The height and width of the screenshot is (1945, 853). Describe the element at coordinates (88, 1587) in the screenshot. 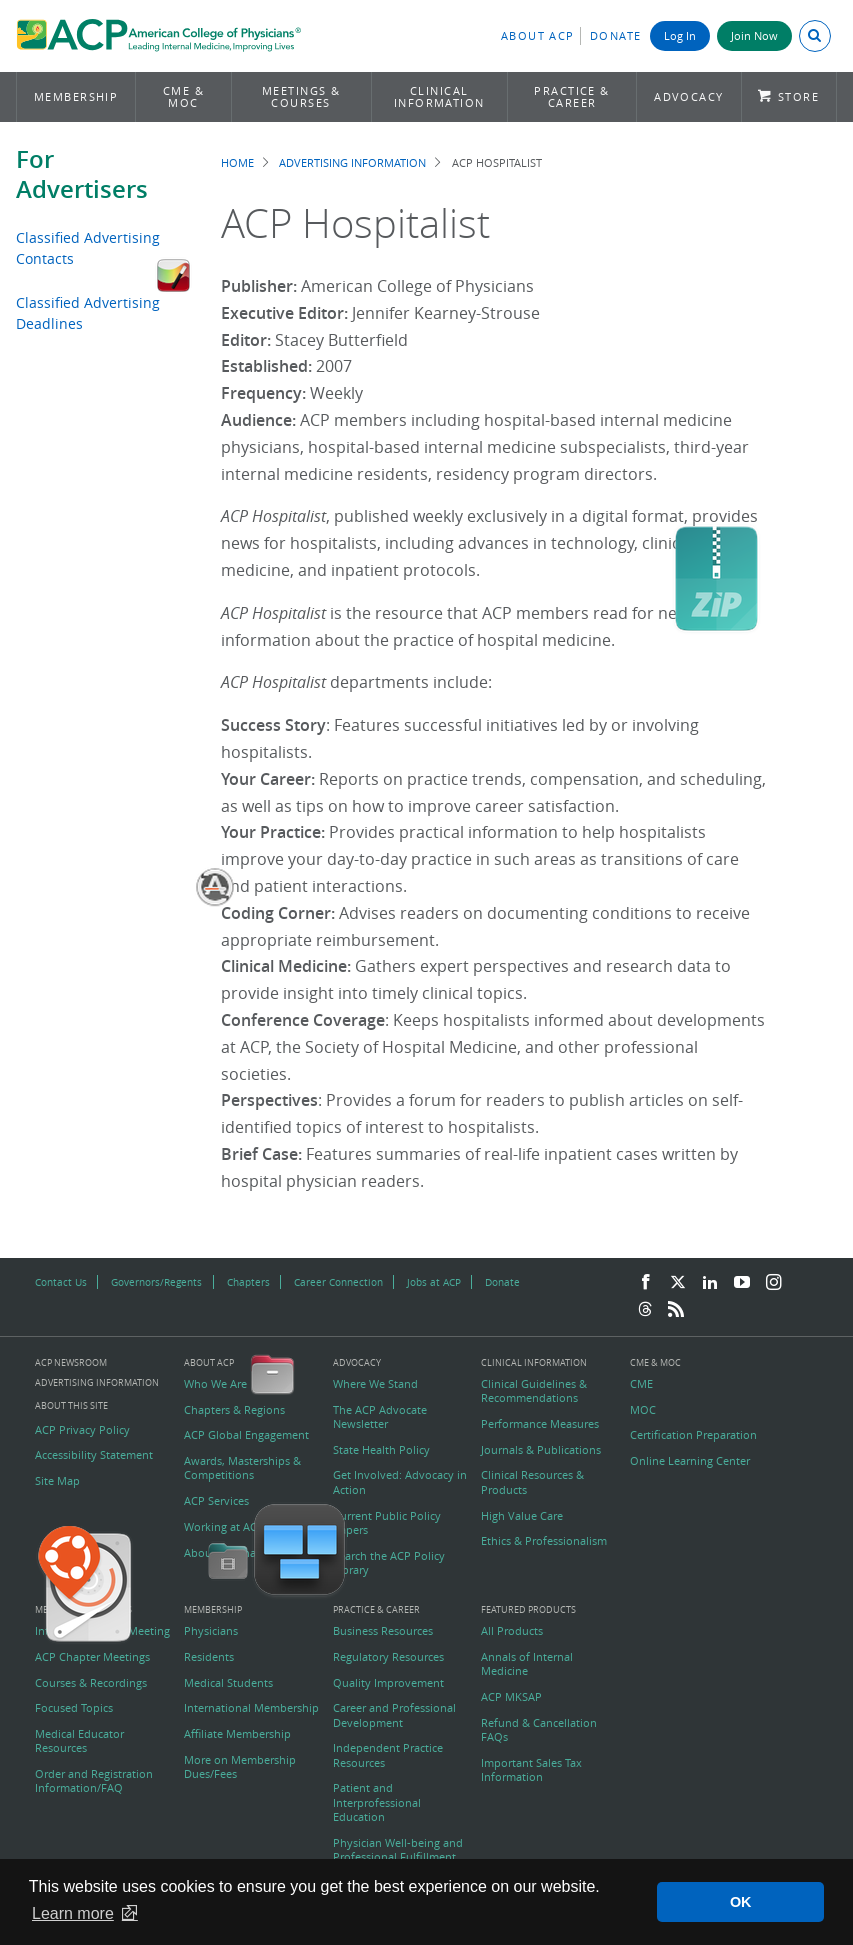

I see `launch the ubiquity installer for ubuntu` at that location.